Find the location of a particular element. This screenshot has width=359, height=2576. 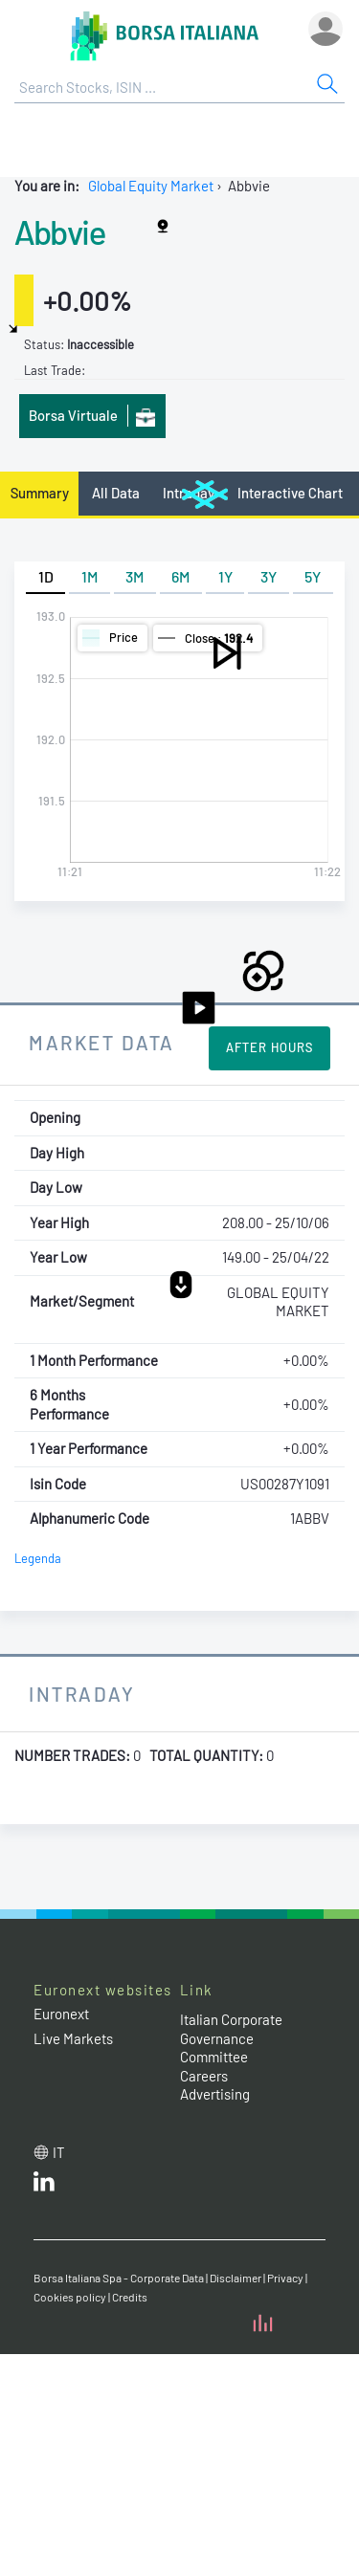

swap or exchange tokens/cryptocurrency is located at coordinates (263, 971).